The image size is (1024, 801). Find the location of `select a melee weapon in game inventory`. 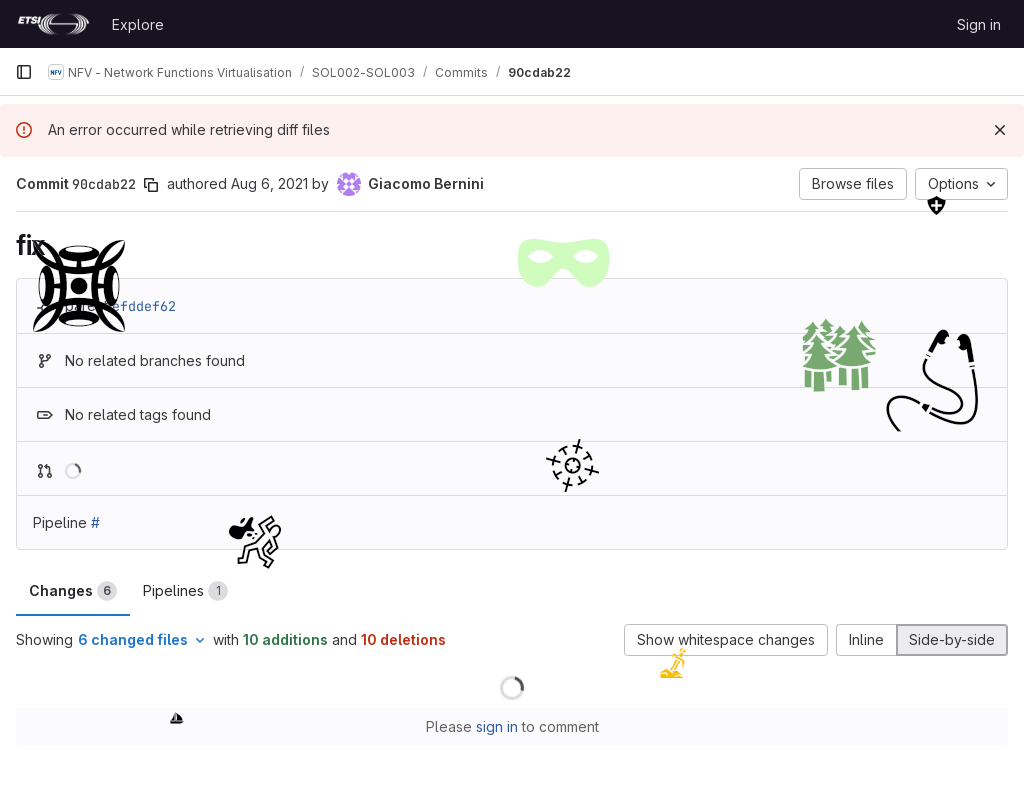

select a melee weapon in game inventory is located at coordinates (675, 663).